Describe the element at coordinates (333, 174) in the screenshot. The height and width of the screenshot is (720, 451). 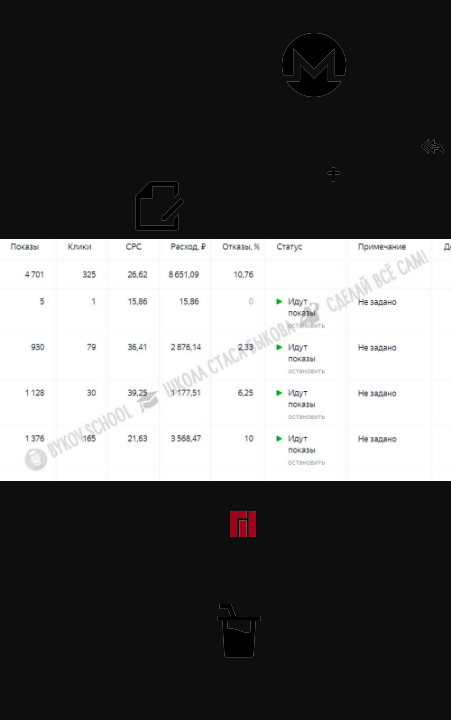
I see `christian cross symbol or religious content indicator` at that location.